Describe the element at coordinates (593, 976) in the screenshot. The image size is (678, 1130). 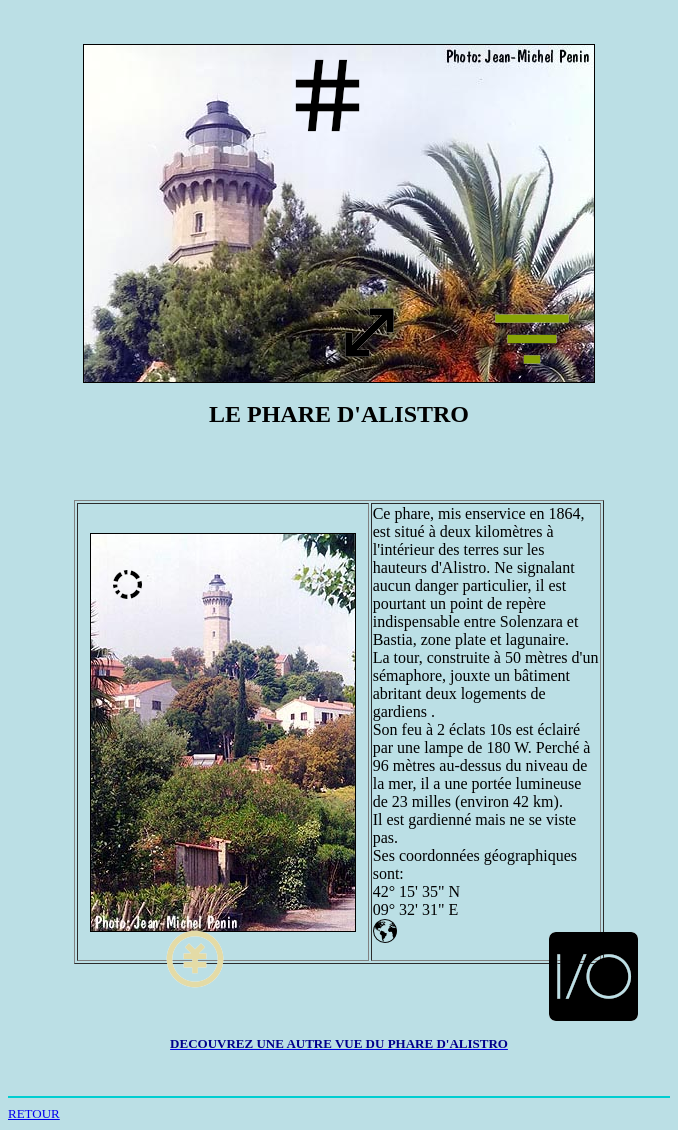
I see `webdriverio automation framework logo` at that location.